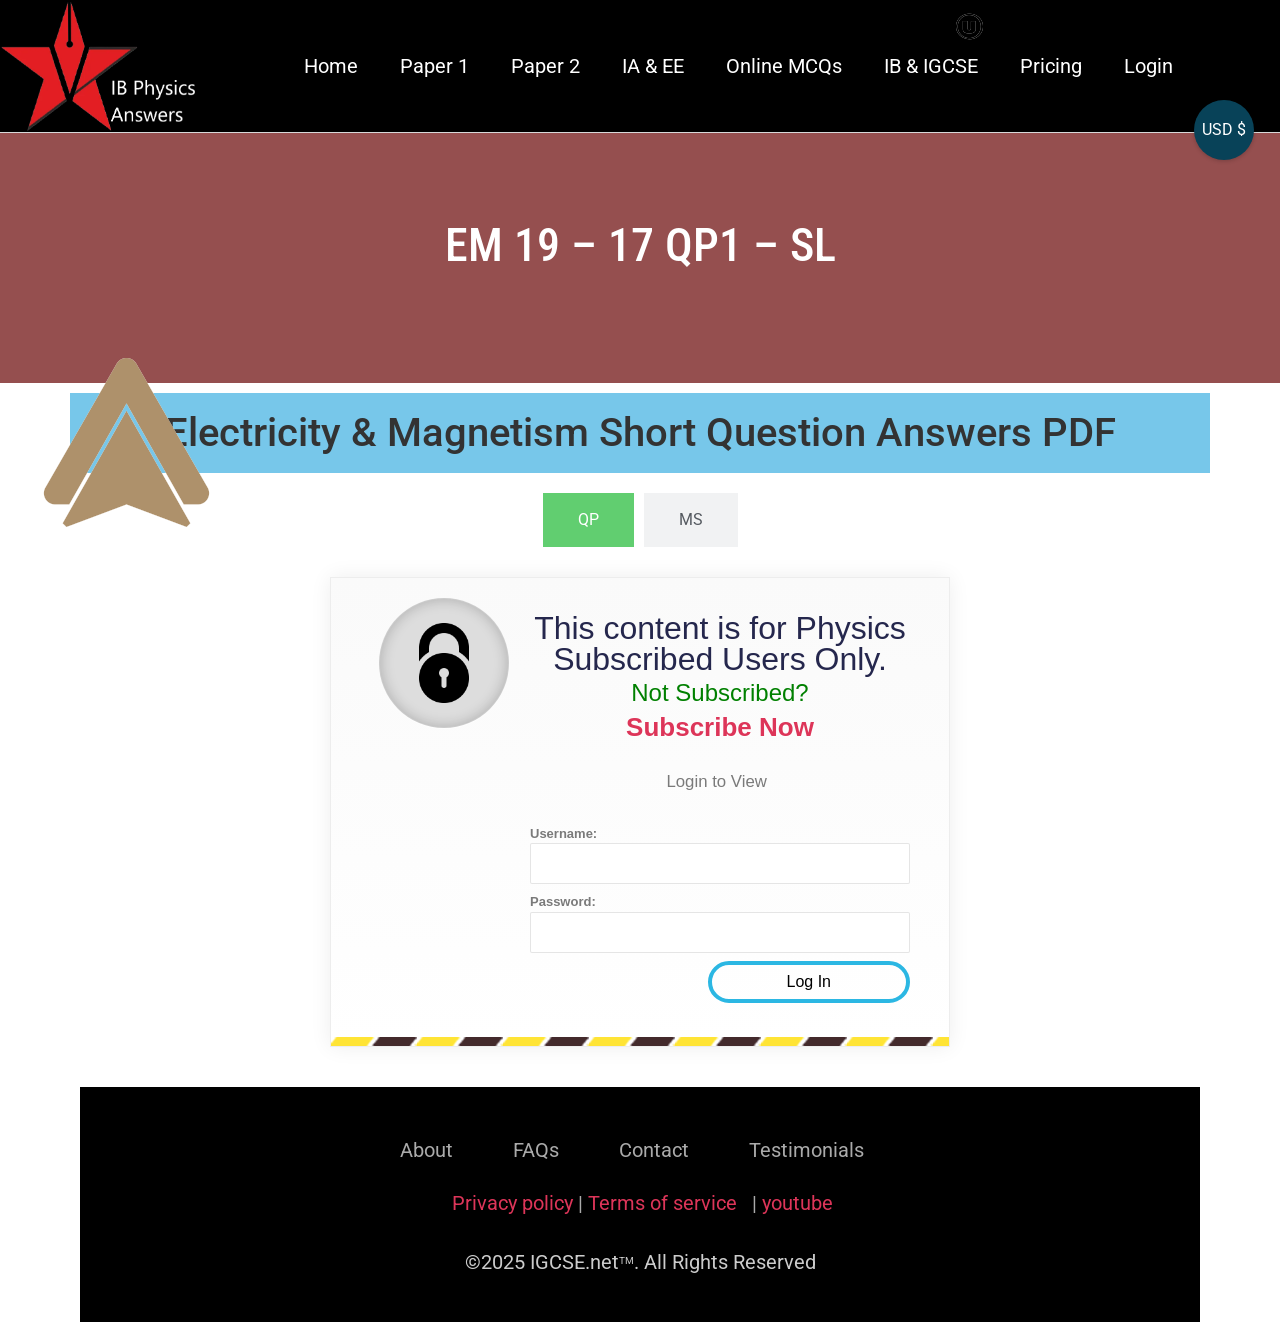  I want to click on magasins u brand logo, so click(969, 26).